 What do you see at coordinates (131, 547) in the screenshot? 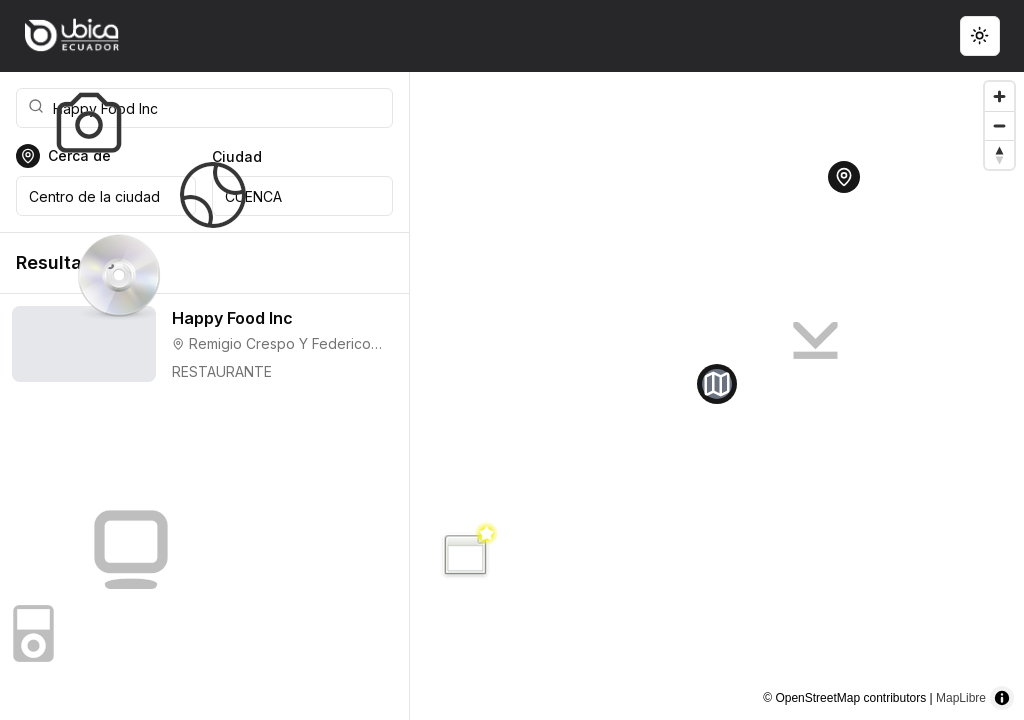
I see `access computer or desktop settings` at bounding box center [131, 547].